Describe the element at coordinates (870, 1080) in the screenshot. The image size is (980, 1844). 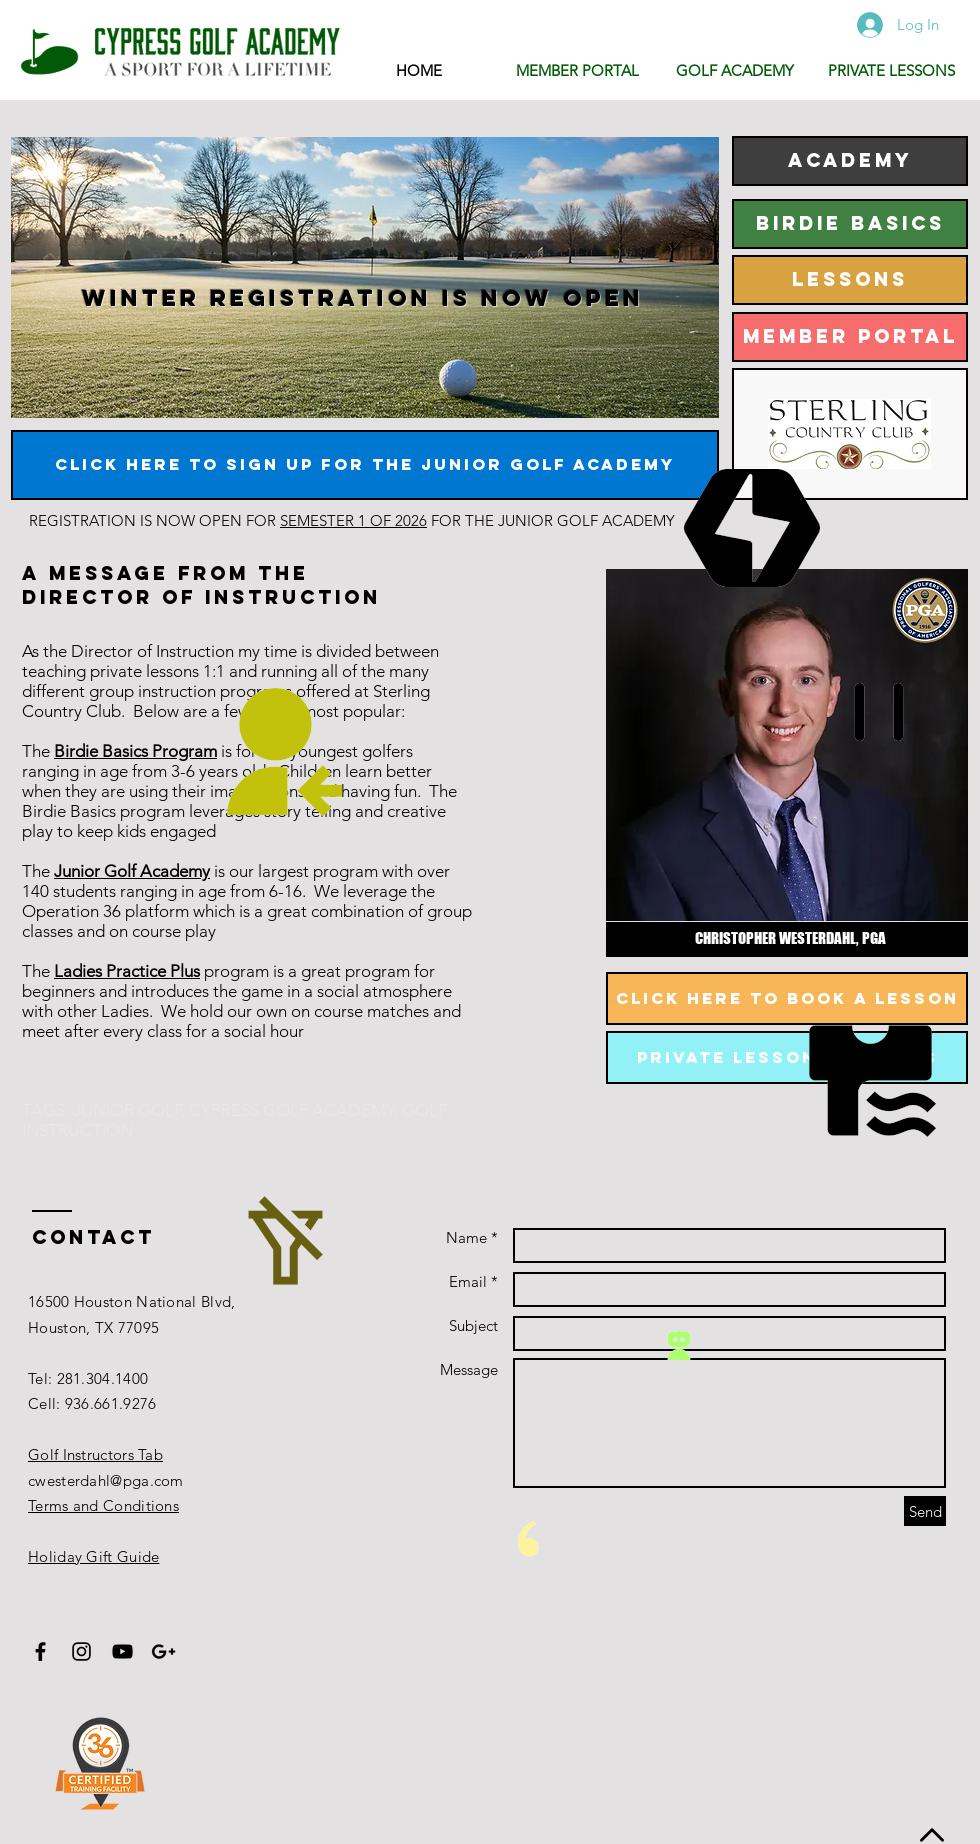
I see `indicates breathable or ventilated clothing` at that location.